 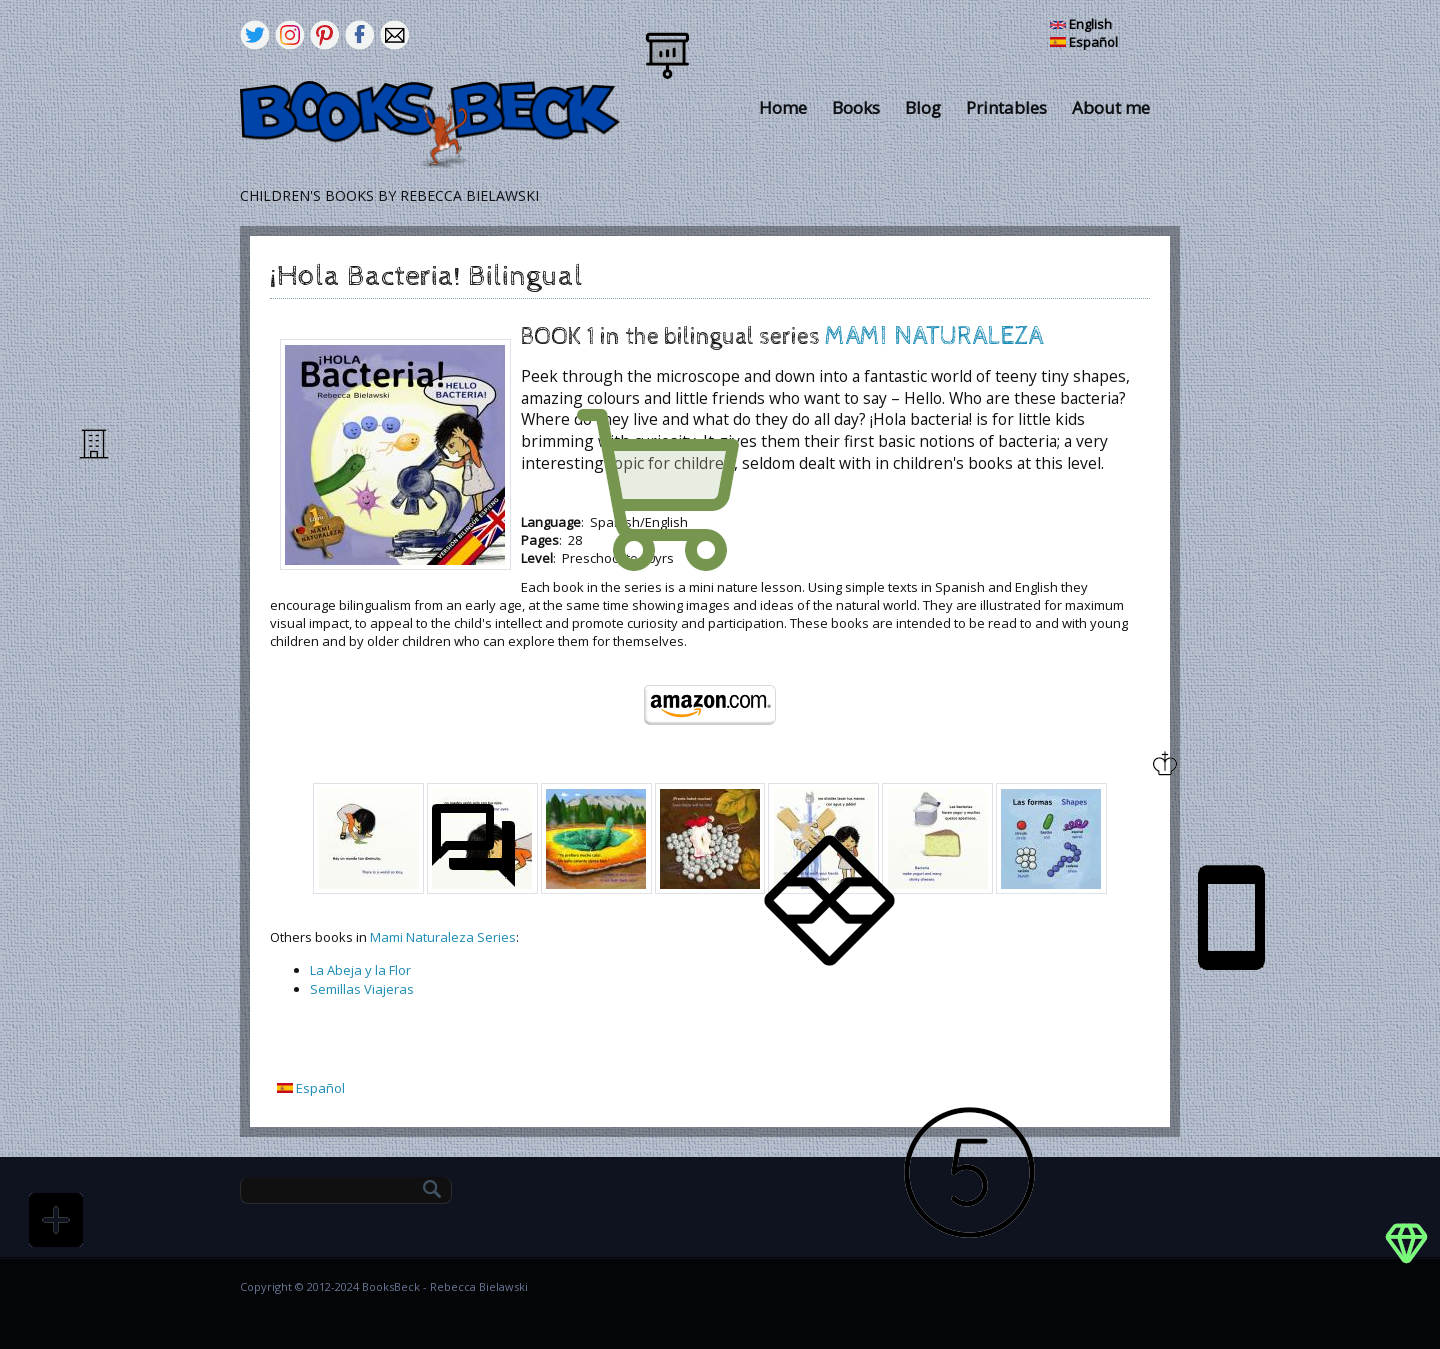 I want to click on view presentation with chart data, so click(x=667, y=52).